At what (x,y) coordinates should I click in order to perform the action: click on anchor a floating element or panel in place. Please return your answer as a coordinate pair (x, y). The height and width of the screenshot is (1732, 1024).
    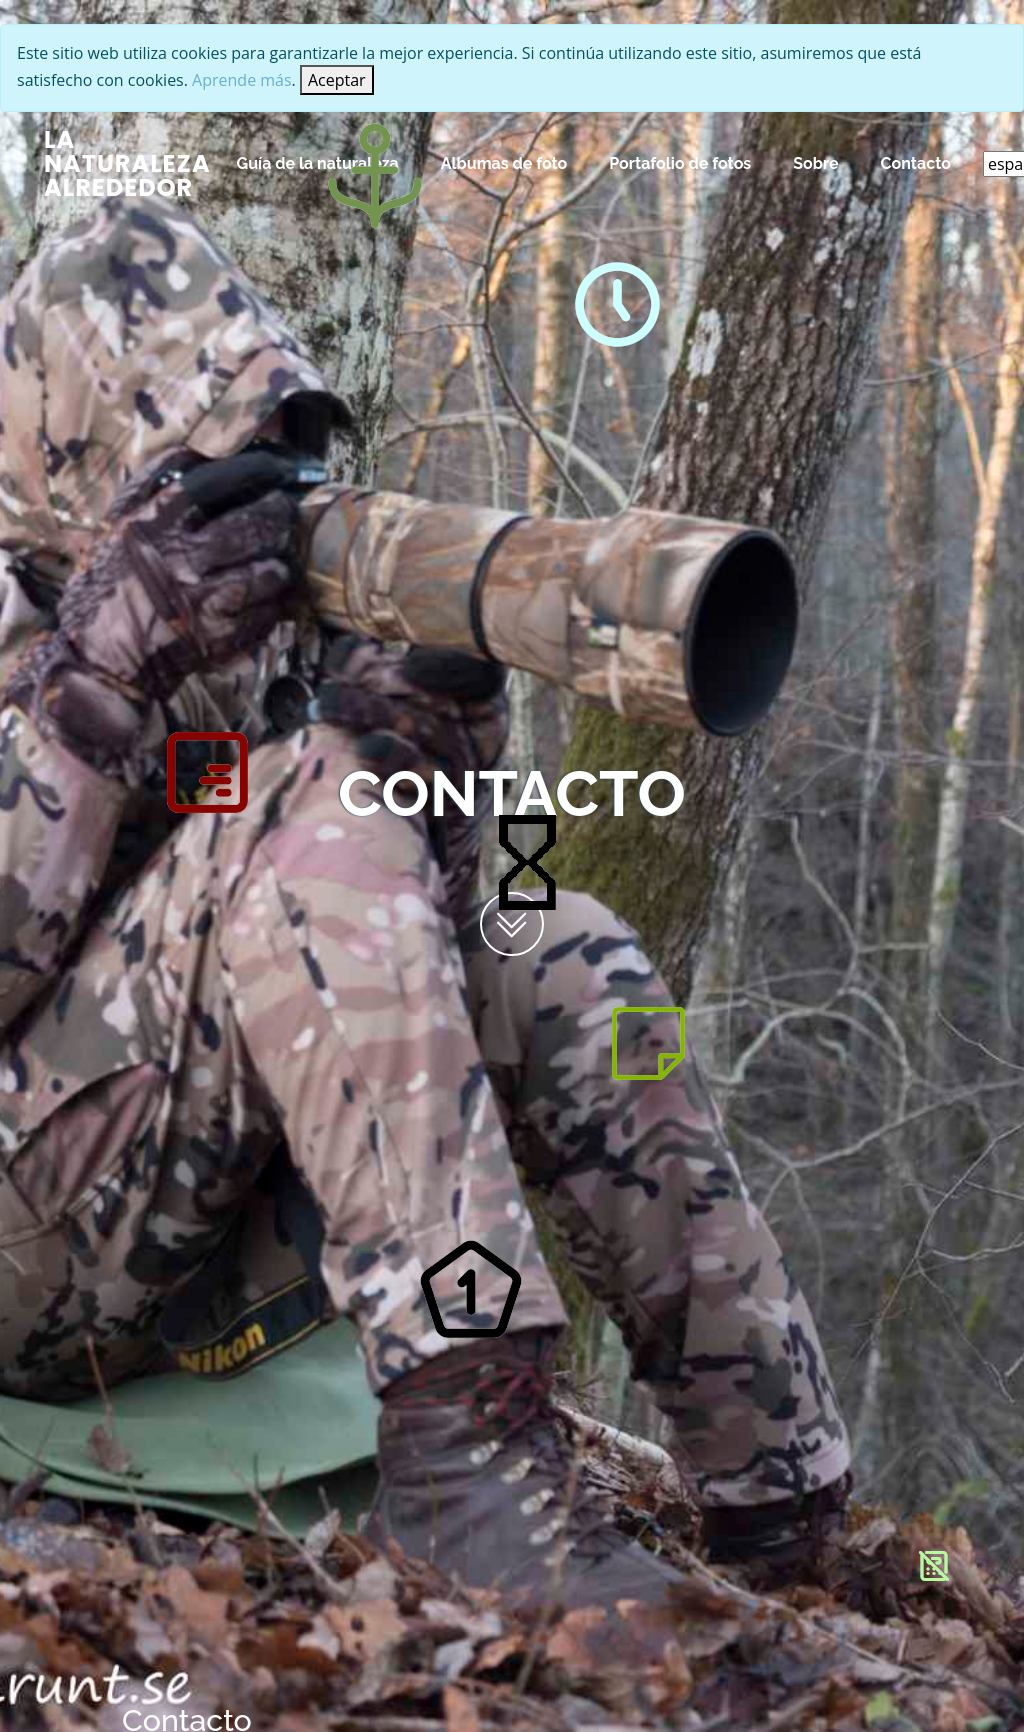
    Looking at the image, I should click on (375, 174).